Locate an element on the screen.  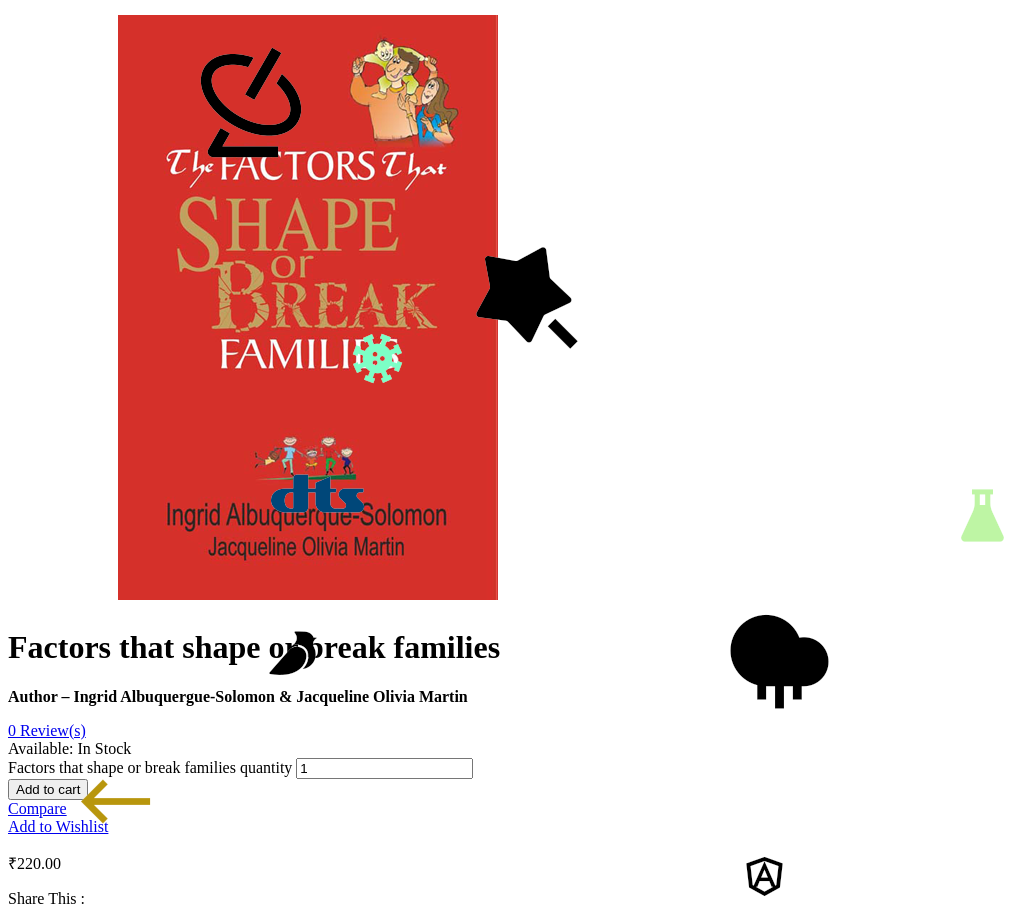
angularjs framework logo is located at coordinates (764, 876).